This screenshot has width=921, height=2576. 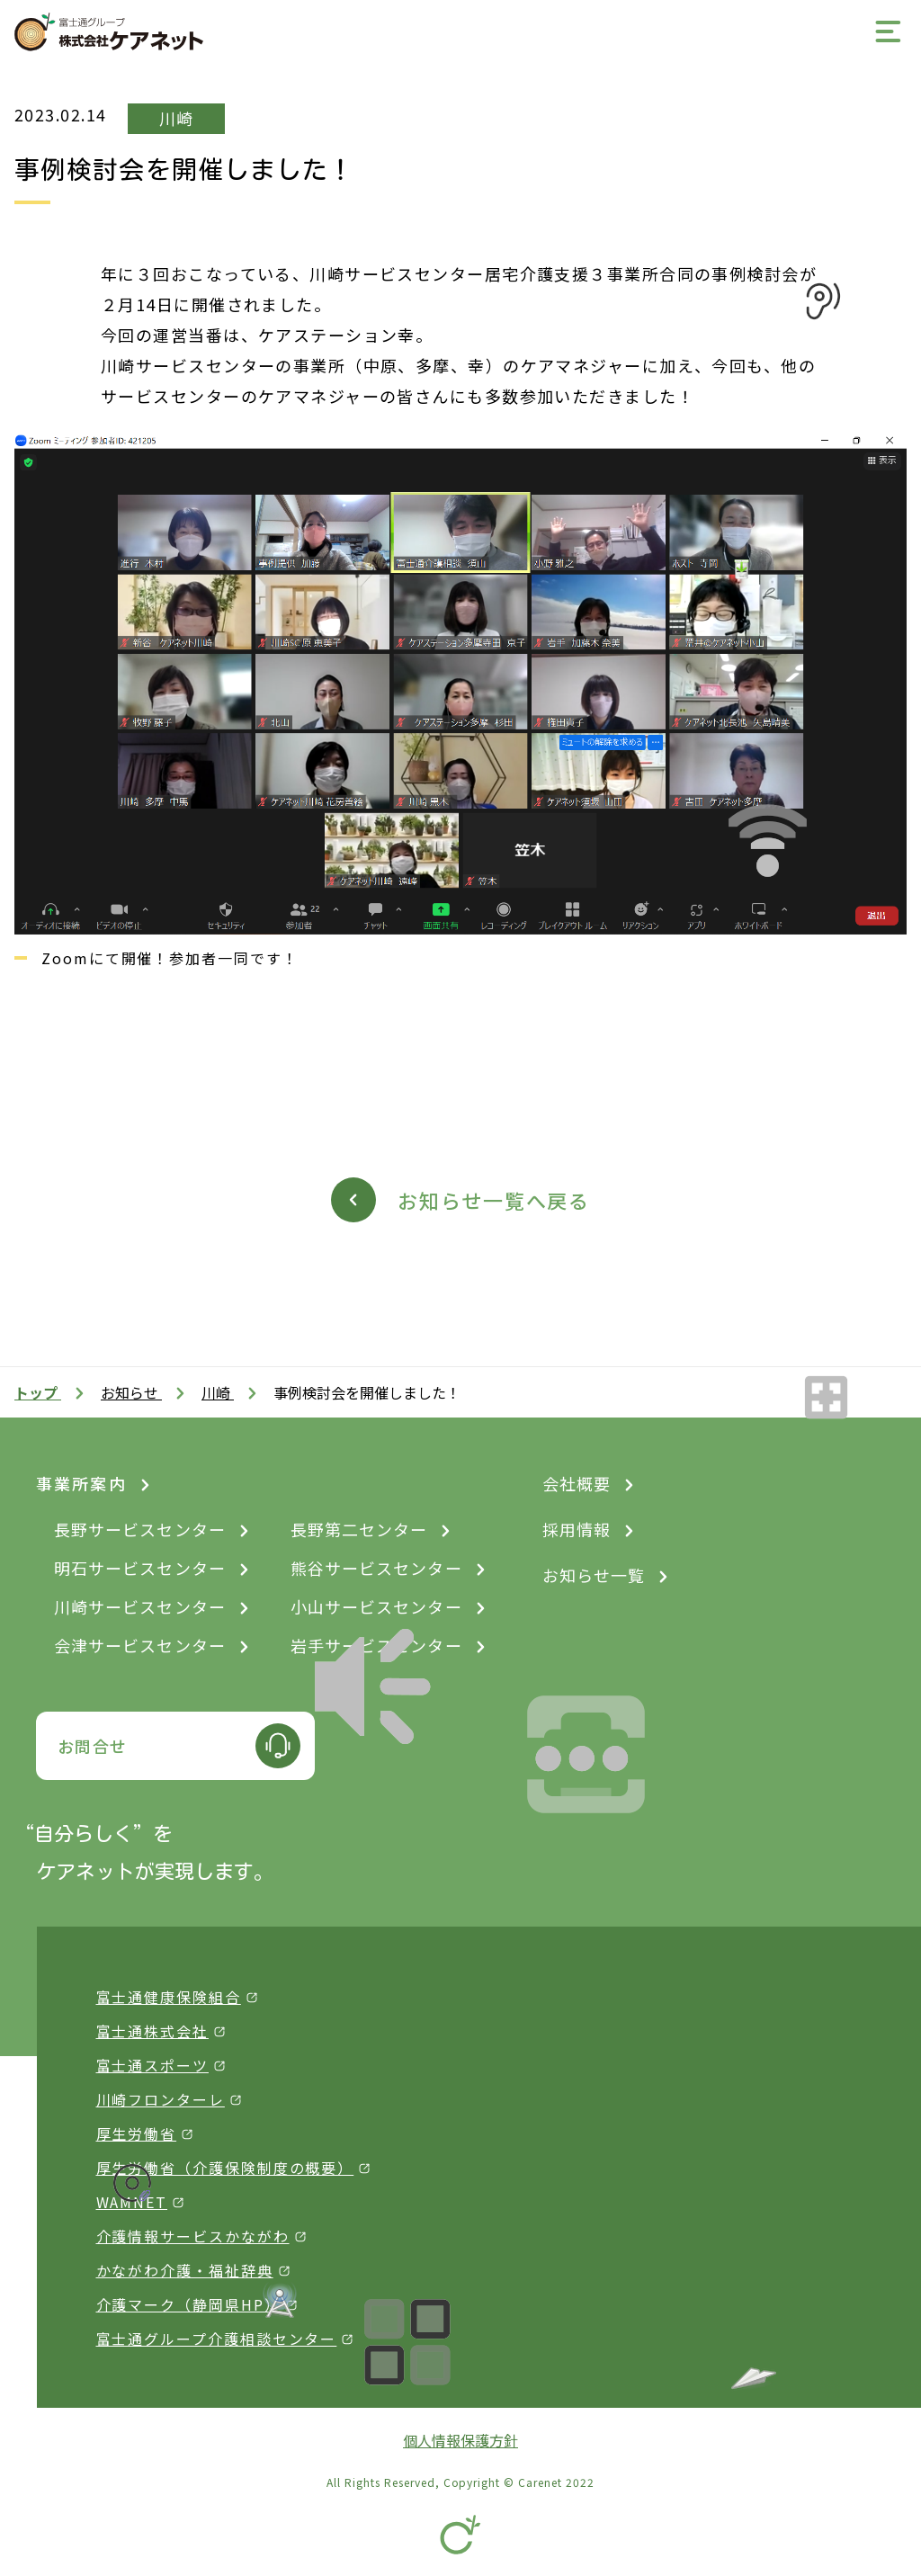 I want to click on indicates wired network connection in progress, so click(x=586, y=1754).